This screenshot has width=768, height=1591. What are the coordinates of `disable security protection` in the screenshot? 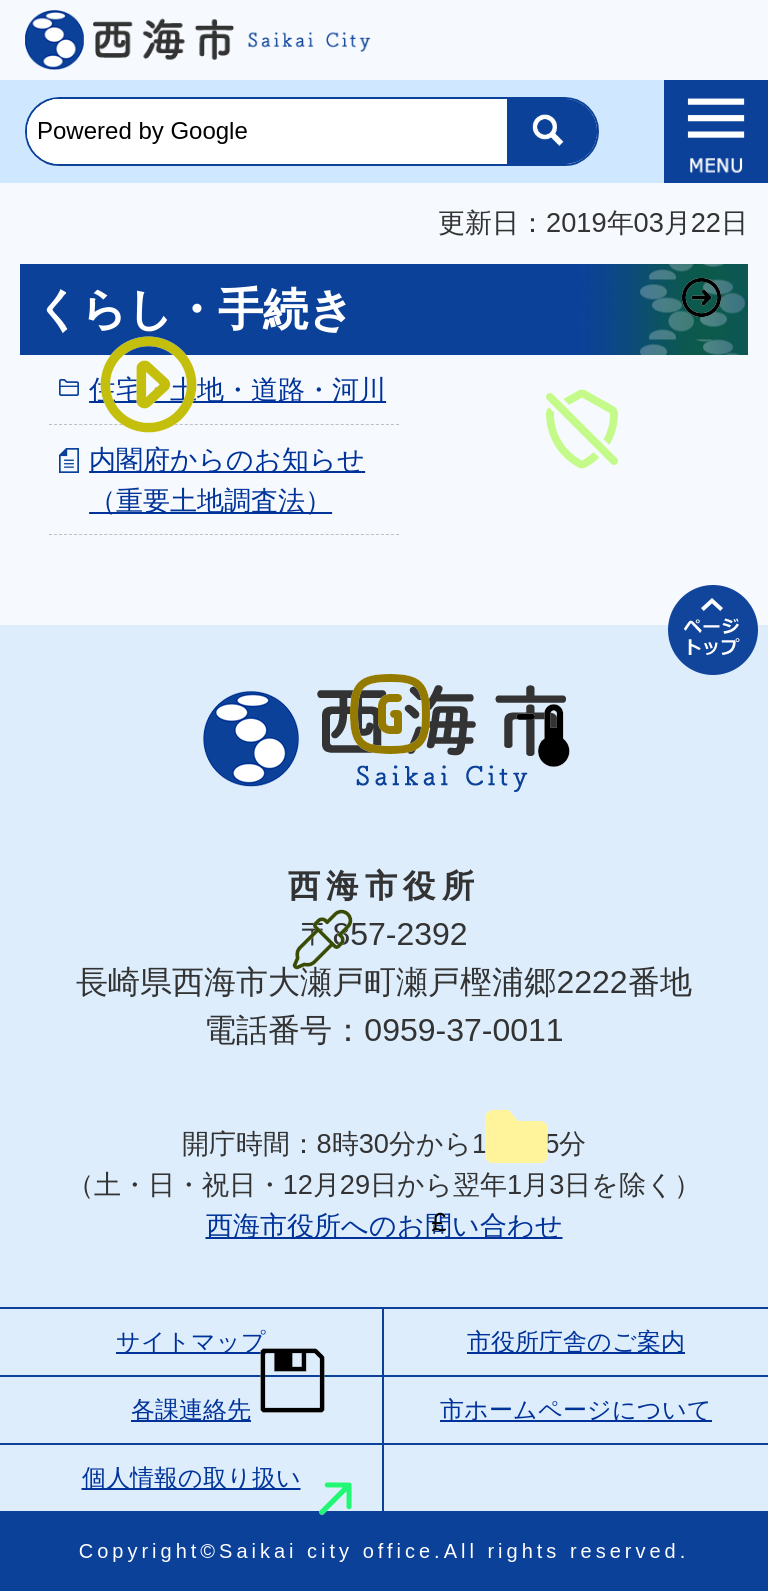 It's located at (582, 429).